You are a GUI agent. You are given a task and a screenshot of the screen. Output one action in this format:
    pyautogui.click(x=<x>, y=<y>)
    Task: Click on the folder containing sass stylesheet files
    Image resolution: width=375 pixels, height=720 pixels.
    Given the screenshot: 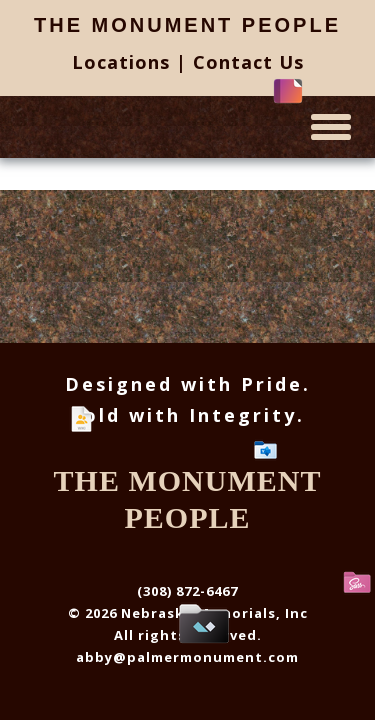 What is the action you would take?
    pyautogui.click(x=357, y=583)
    